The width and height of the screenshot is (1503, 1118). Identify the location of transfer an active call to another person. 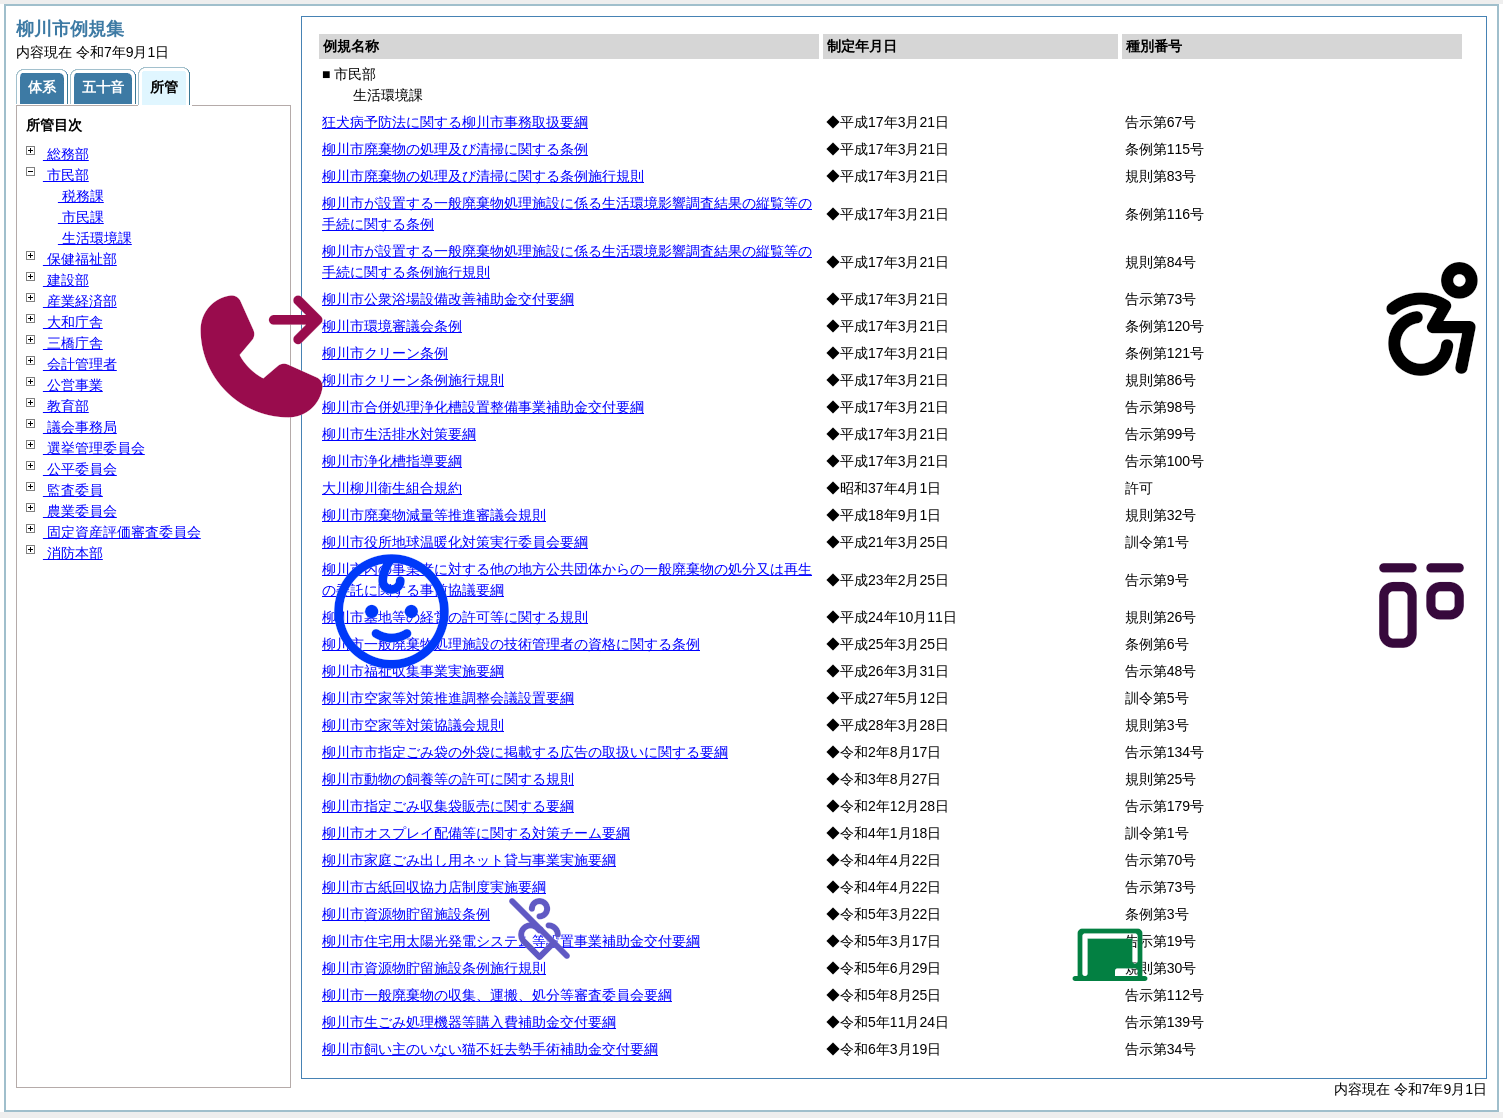
(264, 354).